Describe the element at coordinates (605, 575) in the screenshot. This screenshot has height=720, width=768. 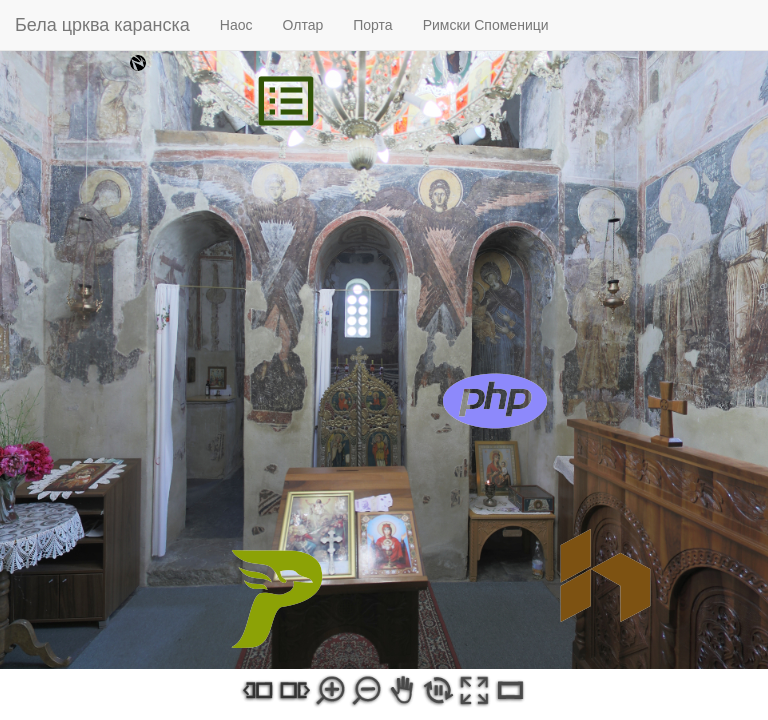
I see `open the Hearth app` at that location.